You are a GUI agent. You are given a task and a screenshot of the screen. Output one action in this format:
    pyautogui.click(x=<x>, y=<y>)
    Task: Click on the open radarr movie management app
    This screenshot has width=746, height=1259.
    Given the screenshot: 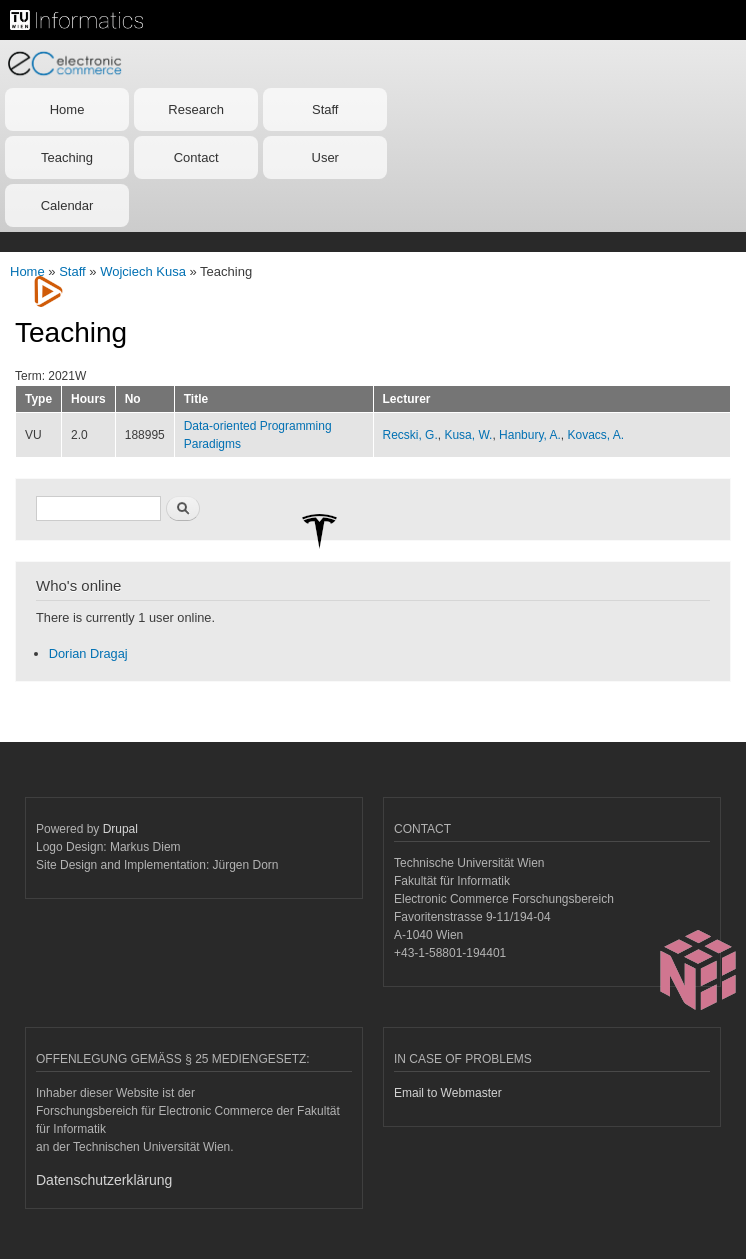 What is the action you would take?
    pyautogui.click(x=48, y=291)
    